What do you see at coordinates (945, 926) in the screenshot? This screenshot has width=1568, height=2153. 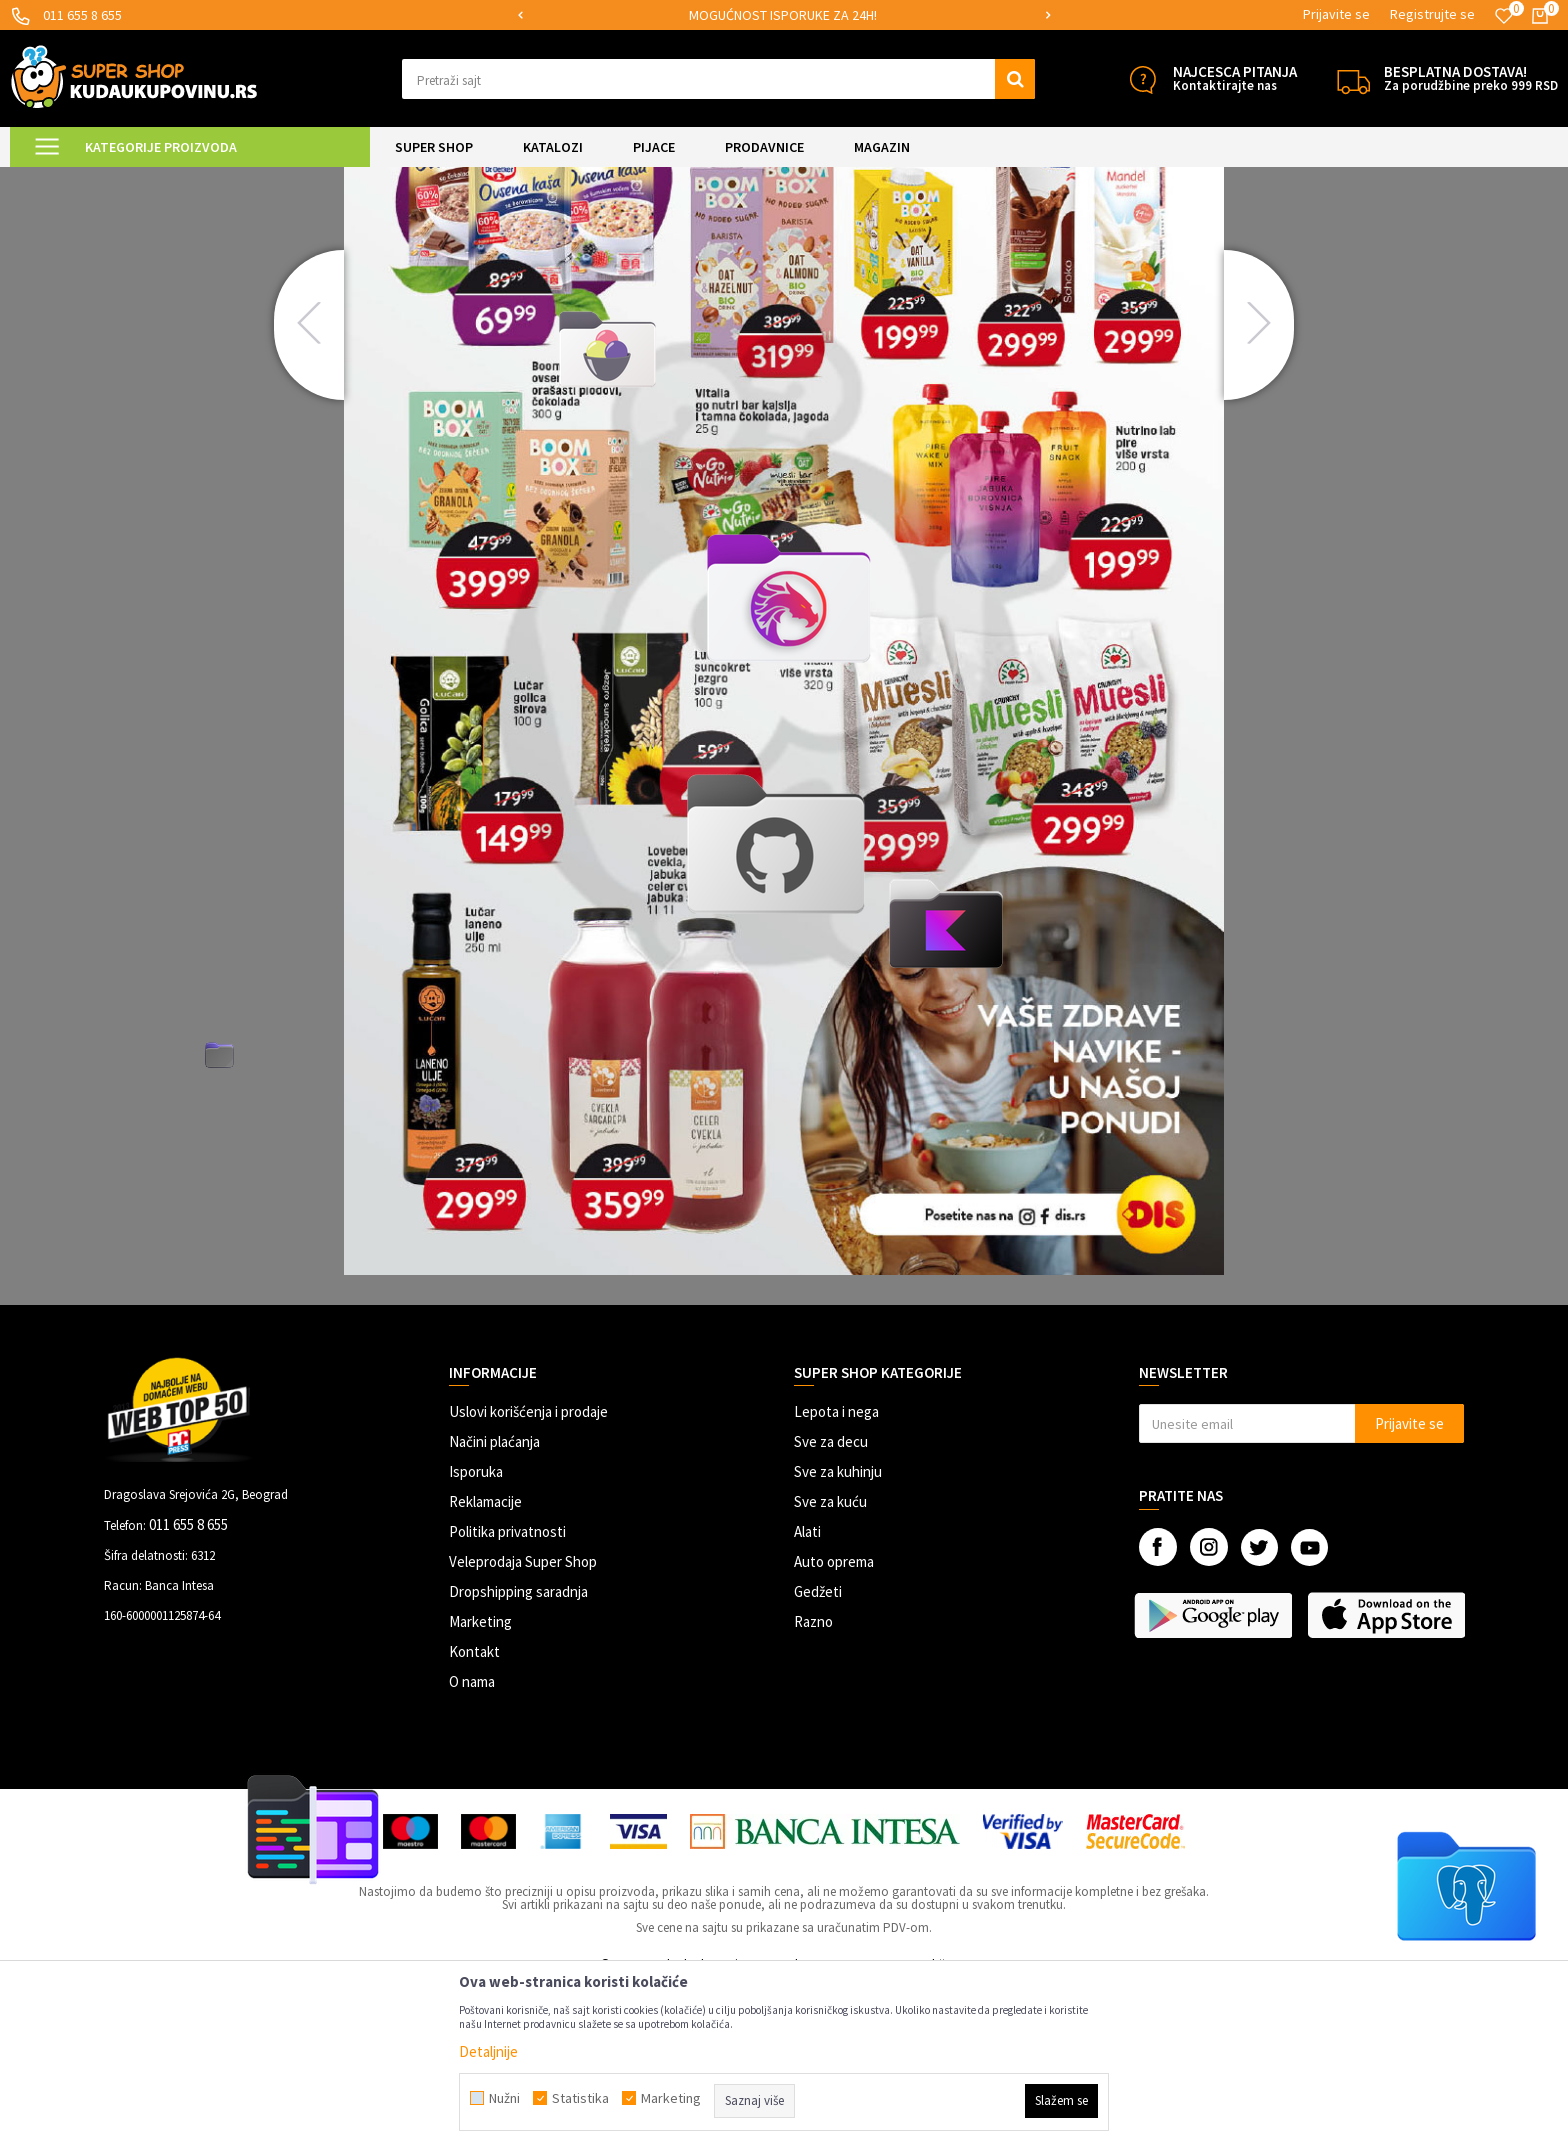 I see `open kotlin project folder` at bounding box center [945, 926].